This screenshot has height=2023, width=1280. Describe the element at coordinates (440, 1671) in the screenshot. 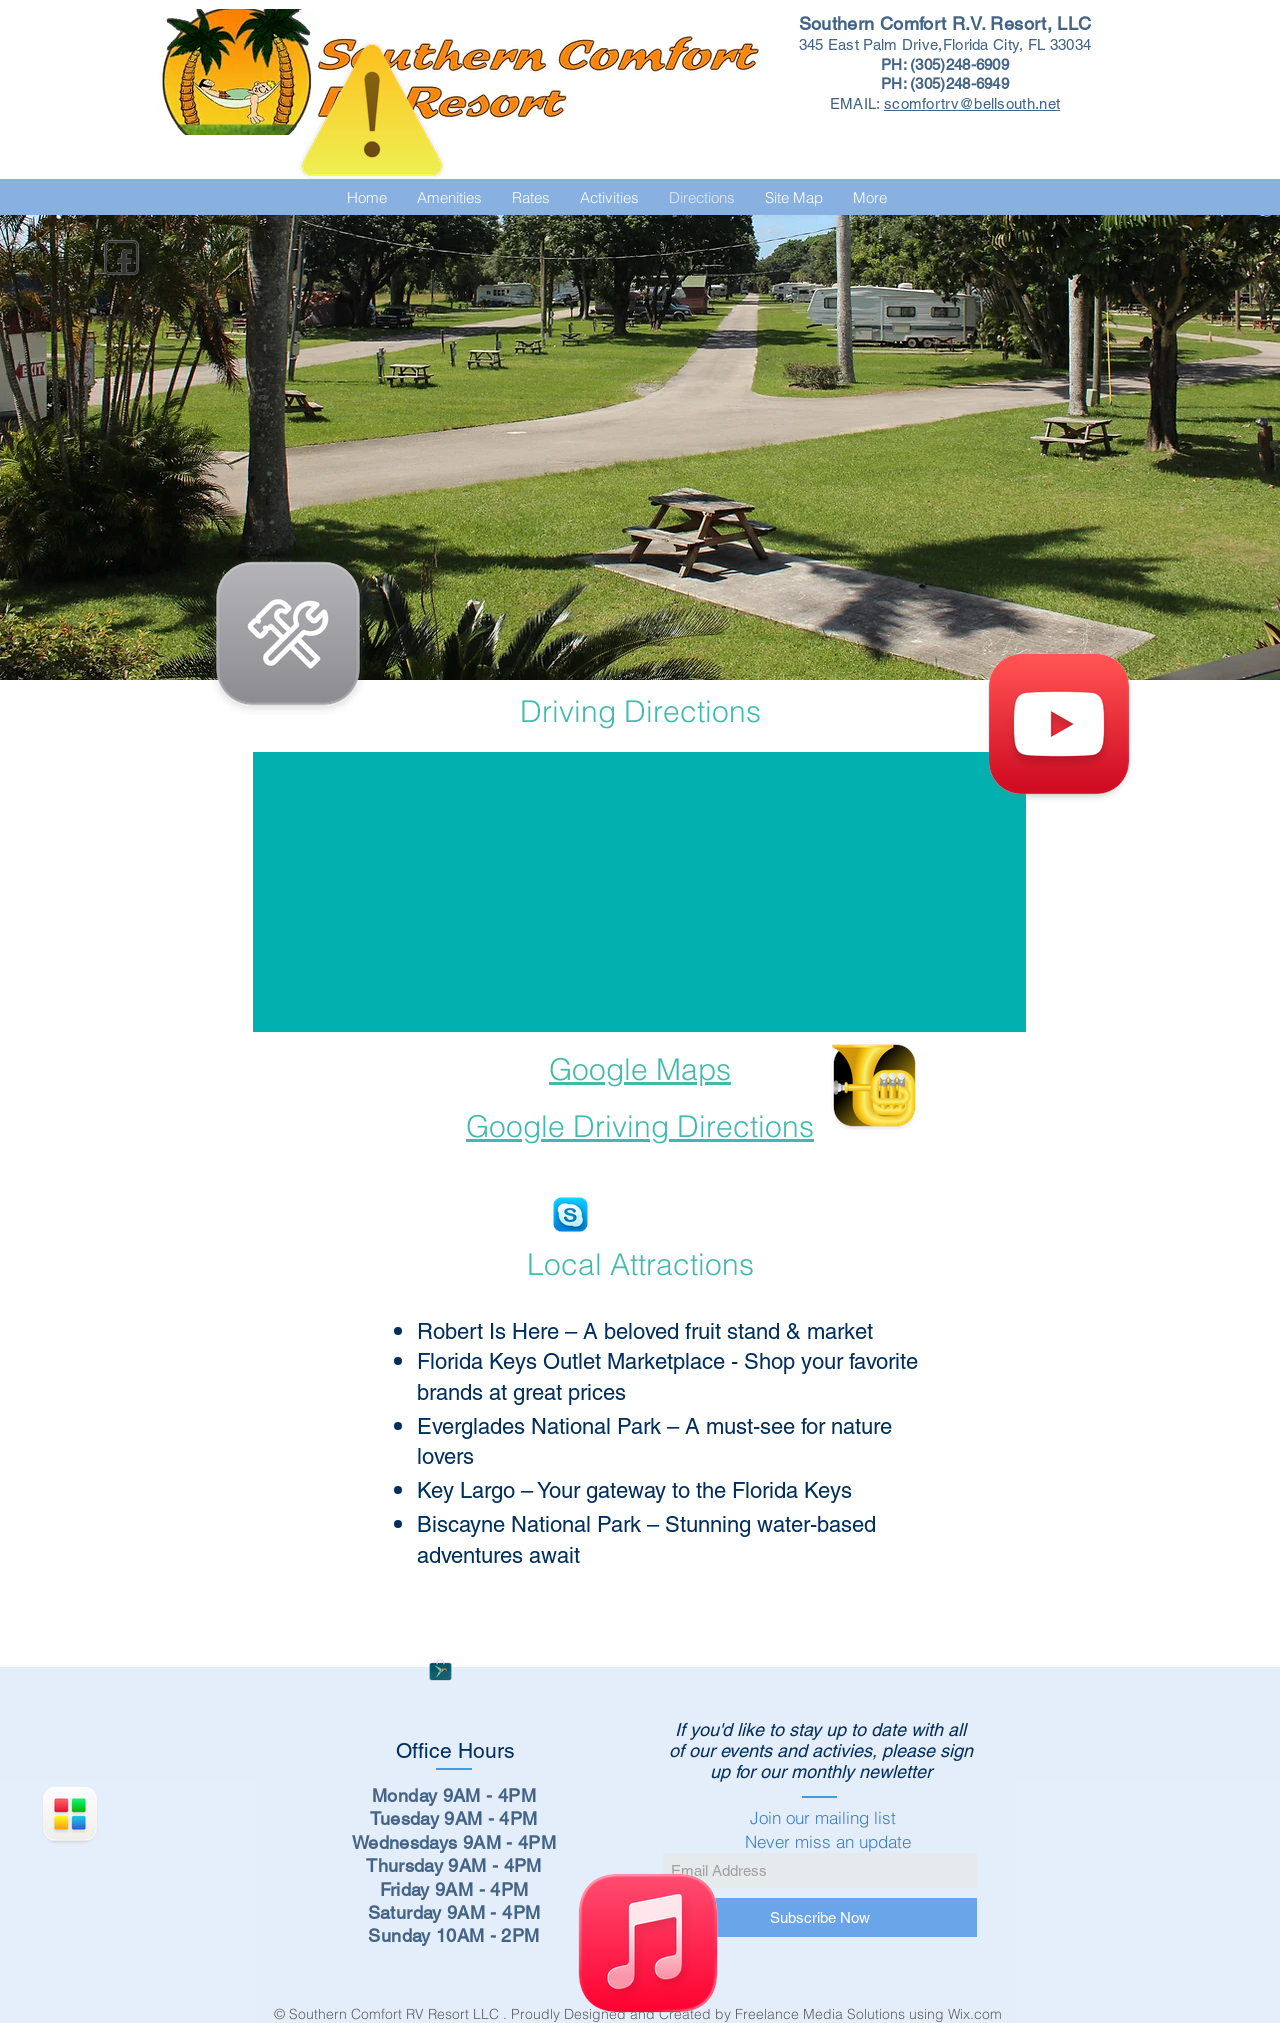

I see `open the snap store to browse and install applications` at that location.